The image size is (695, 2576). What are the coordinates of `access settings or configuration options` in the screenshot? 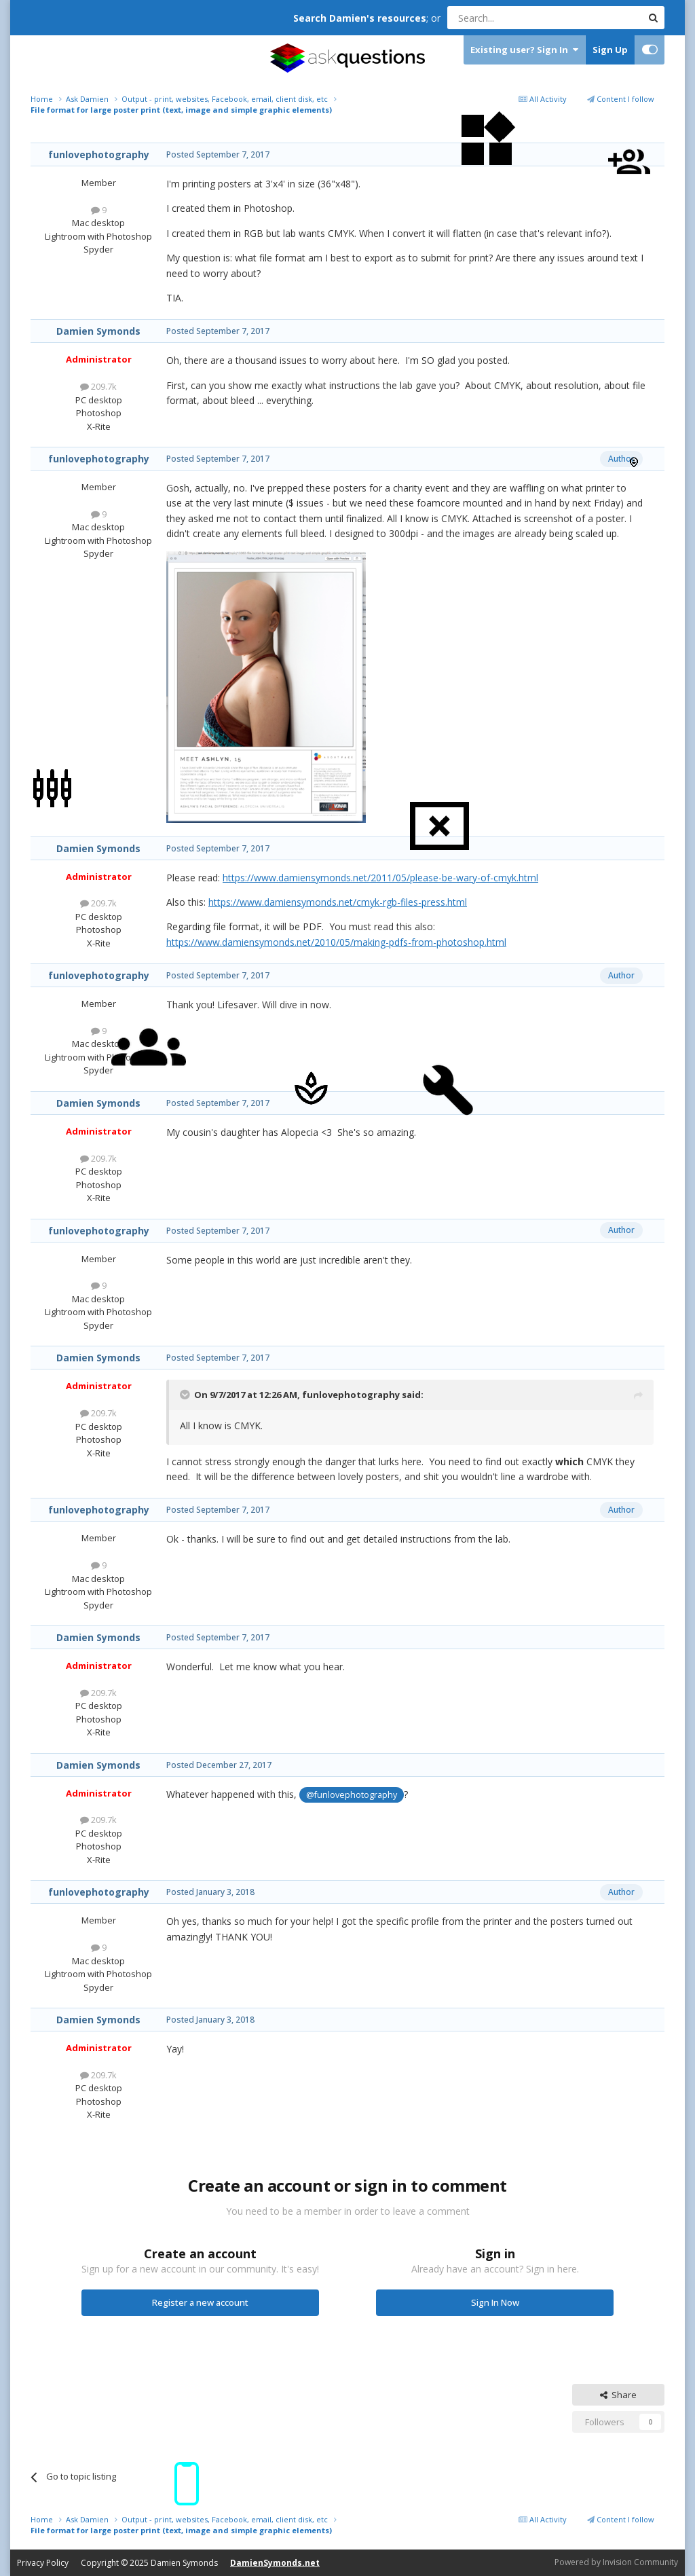 It's located at (449, 1090).